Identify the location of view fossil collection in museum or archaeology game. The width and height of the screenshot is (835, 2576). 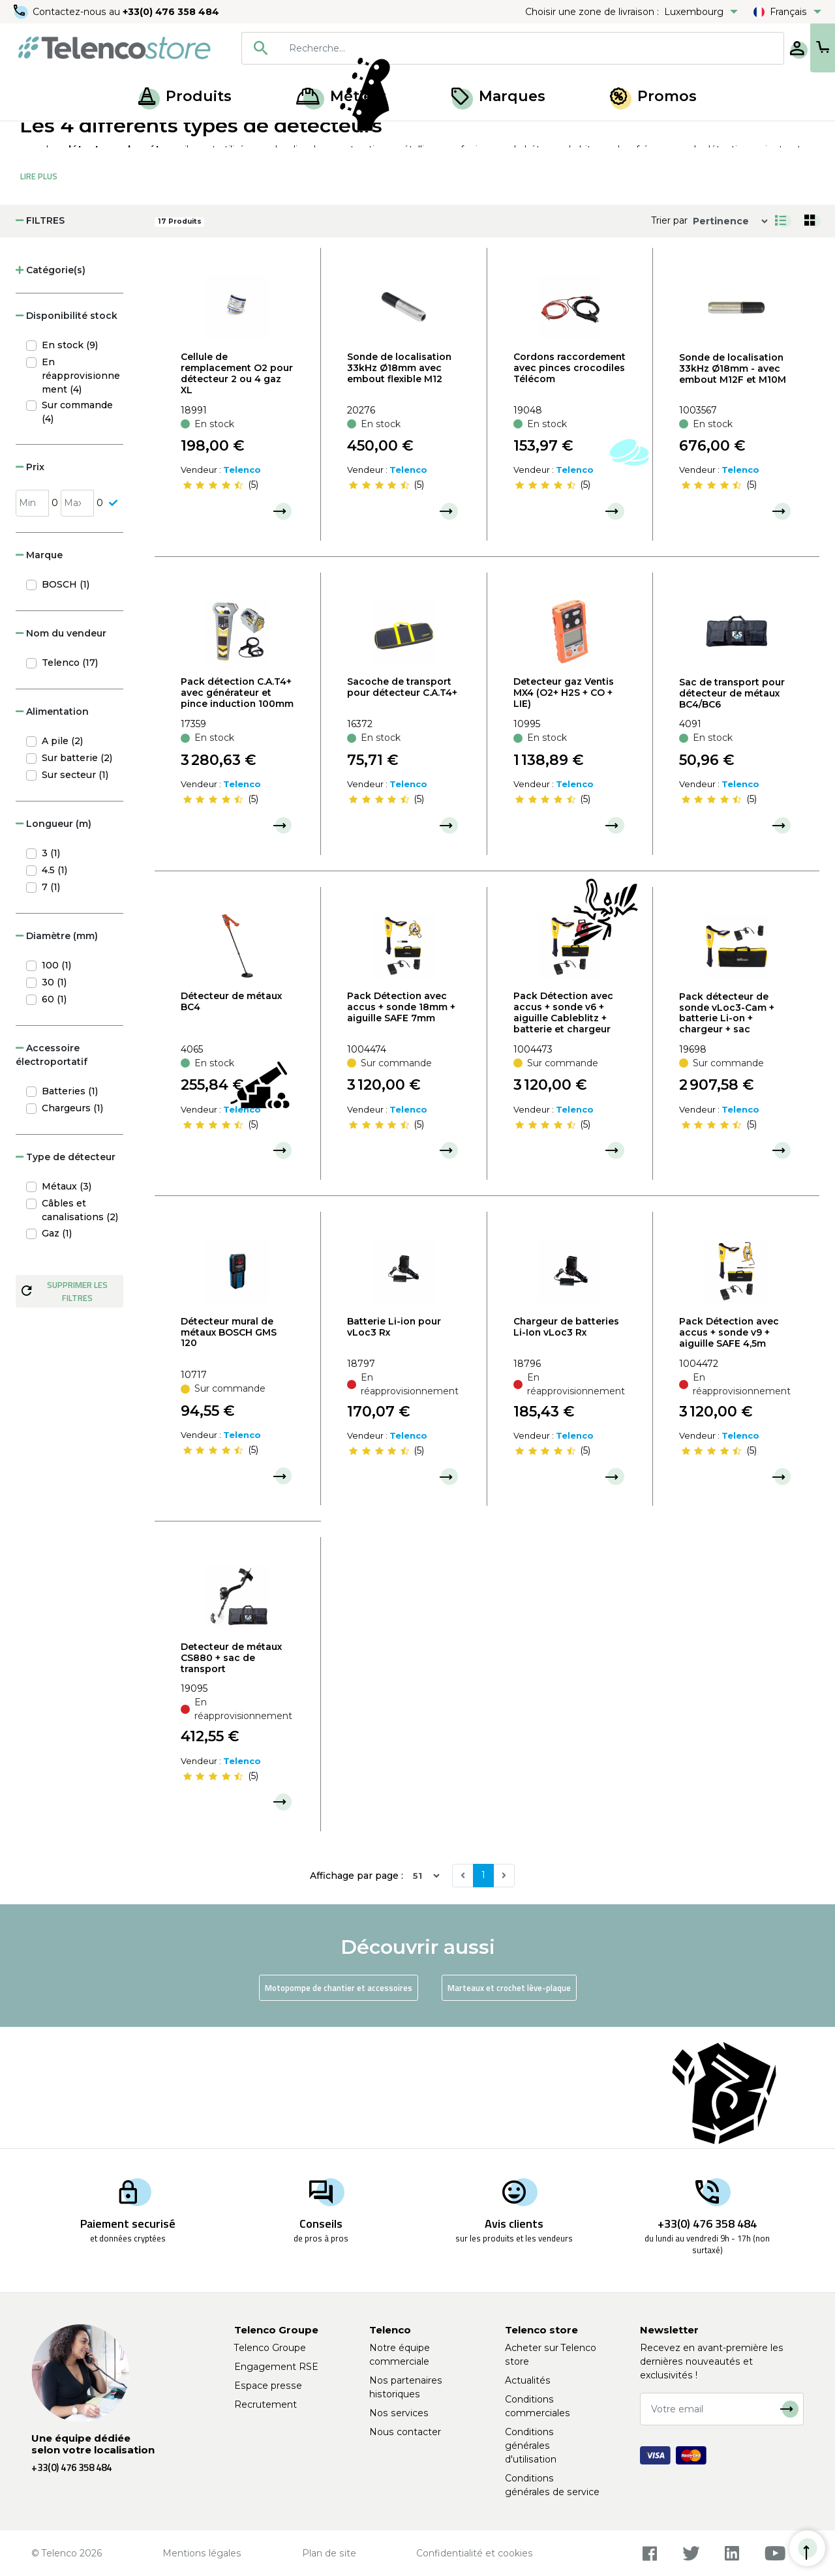
(605, 912).